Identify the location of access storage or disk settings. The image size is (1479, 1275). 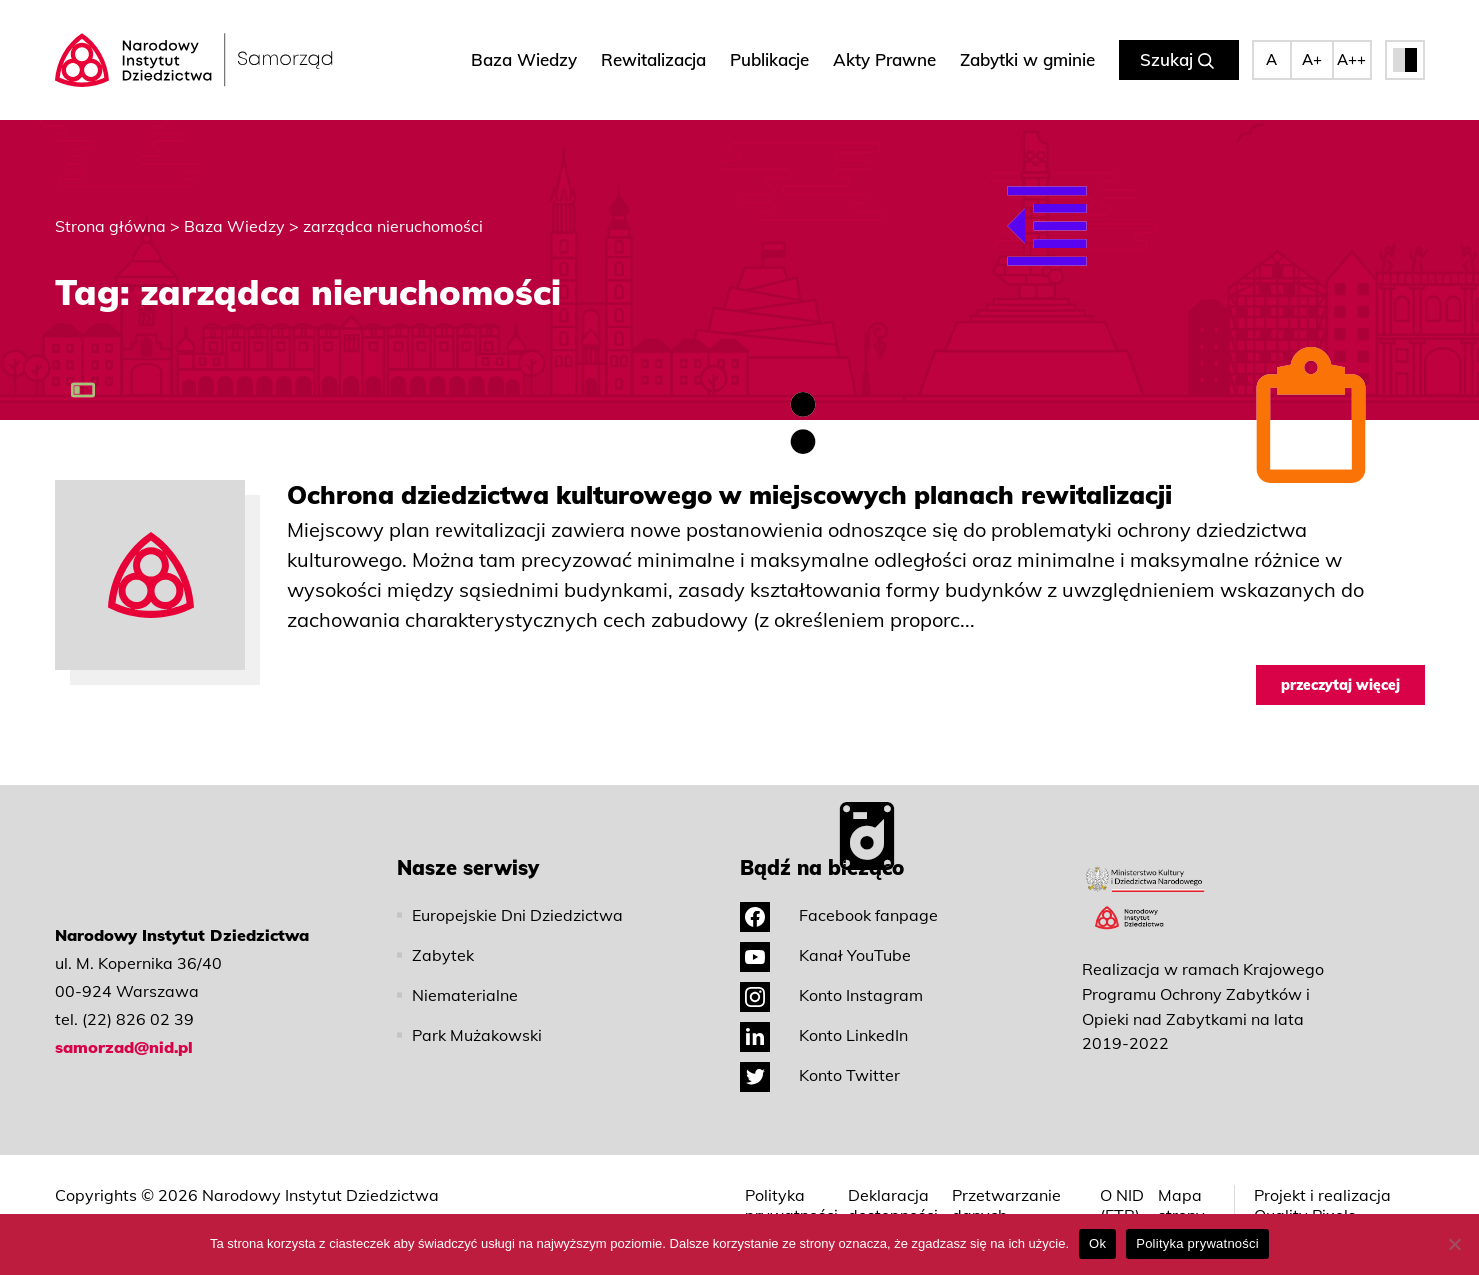
(867, 836).